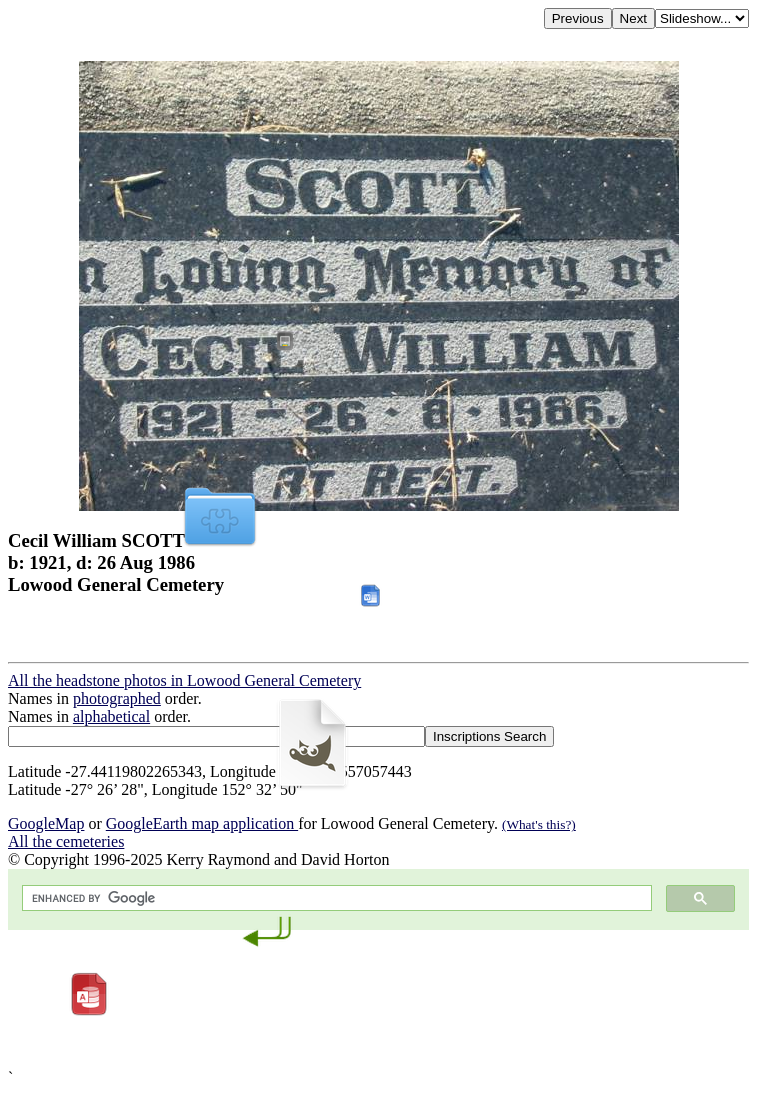  Describe the element at coordinates (370, 595) in the screenshot. I see `open a Microsoft Word document` at that location.